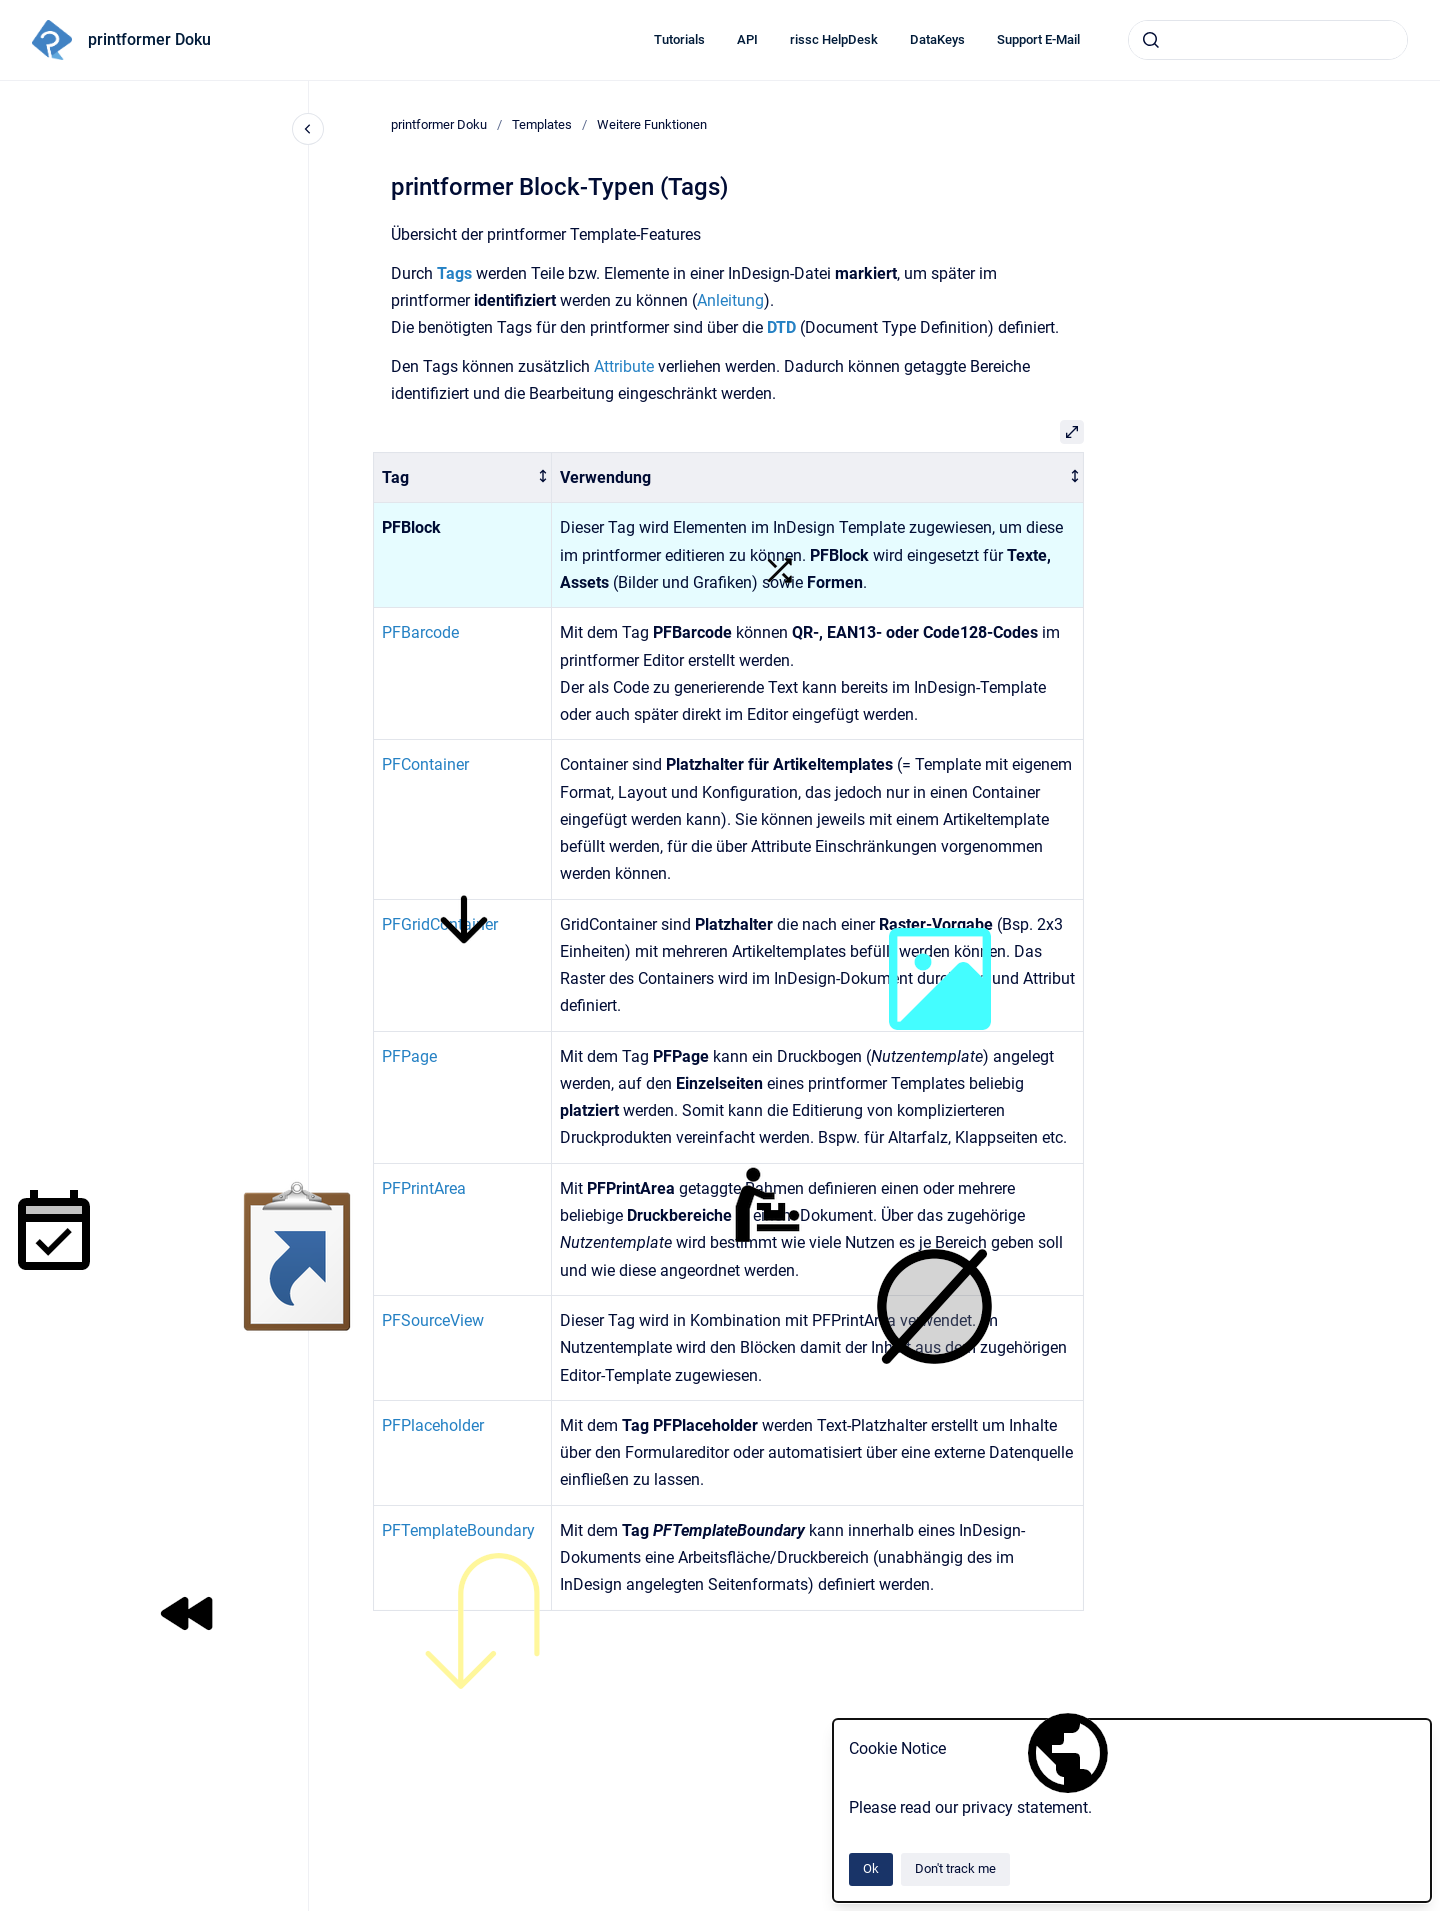  I want to click on indicates an empty or null state, so click(934, 1306).